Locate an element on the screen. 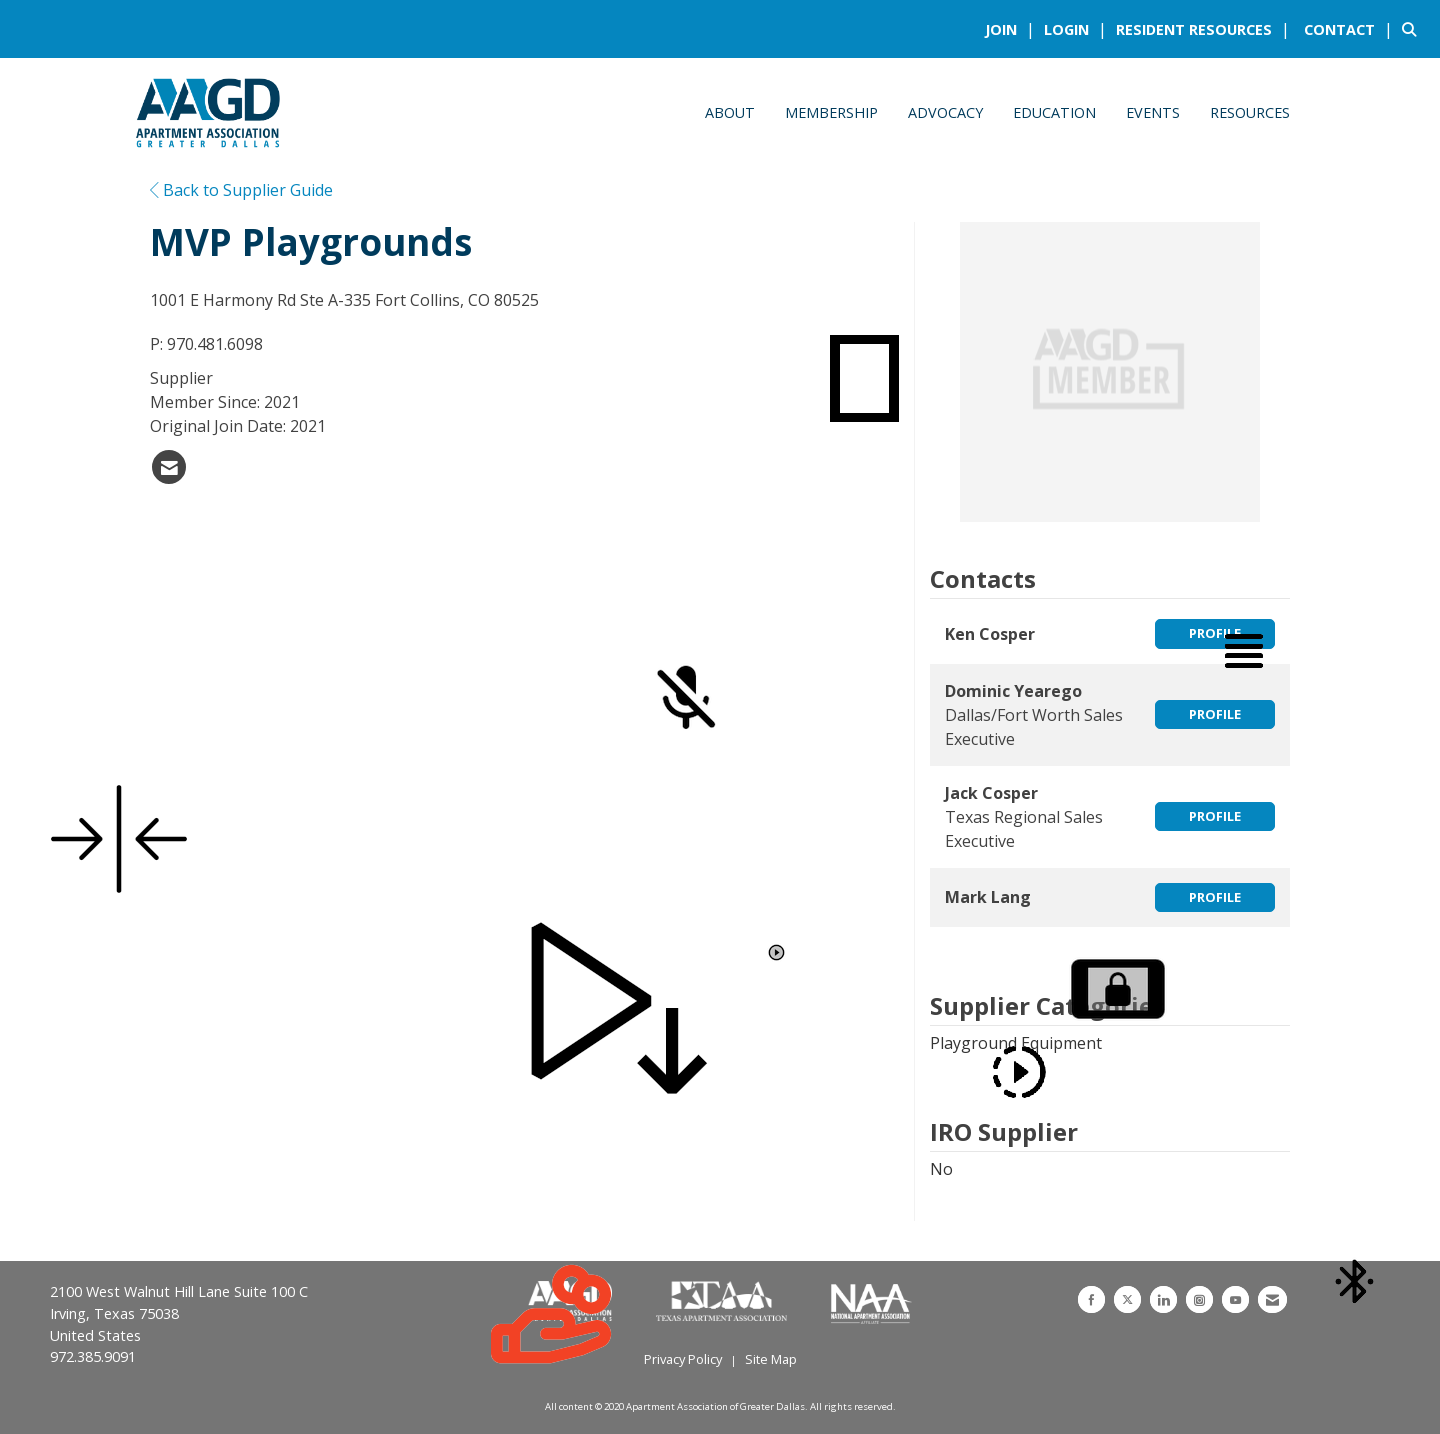  collapse or compress content horizontally is located at coordinates (119, 839).